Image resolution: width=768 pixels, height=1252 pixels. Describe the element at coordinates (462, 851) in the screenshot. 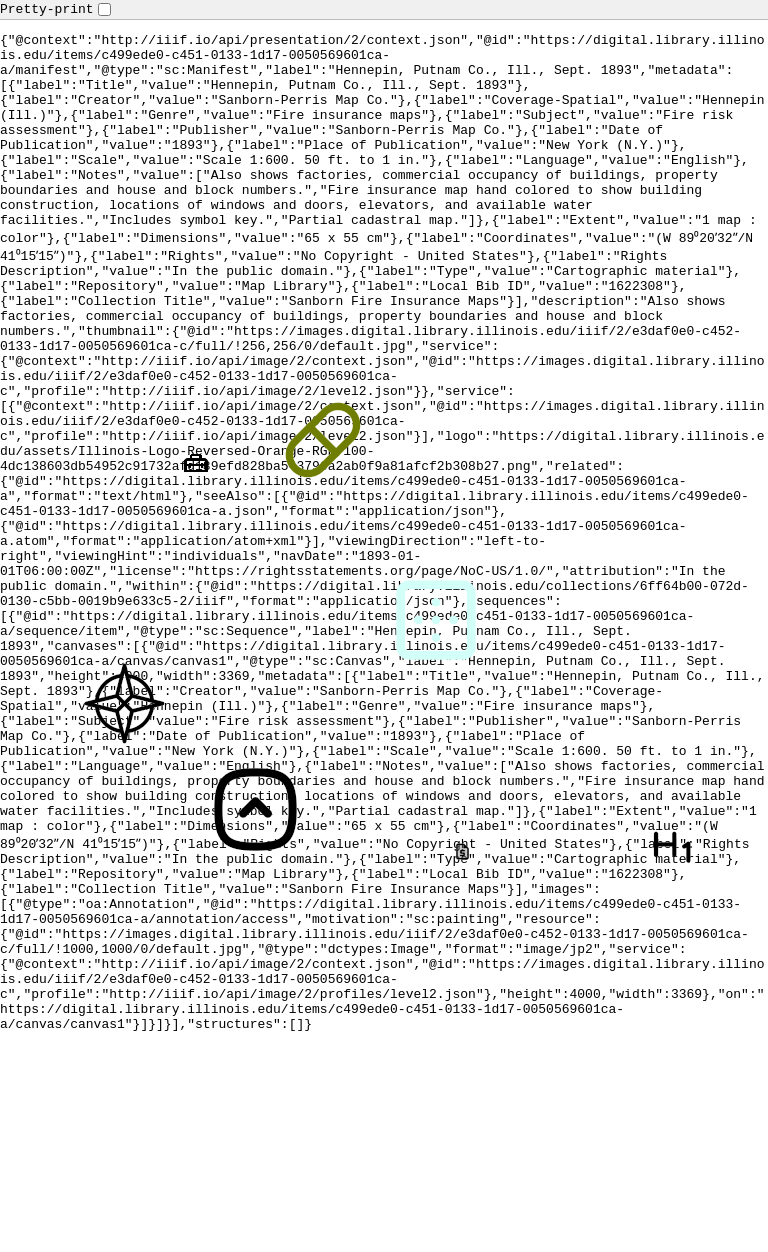

I see `request a price quote or estimate` at that location.